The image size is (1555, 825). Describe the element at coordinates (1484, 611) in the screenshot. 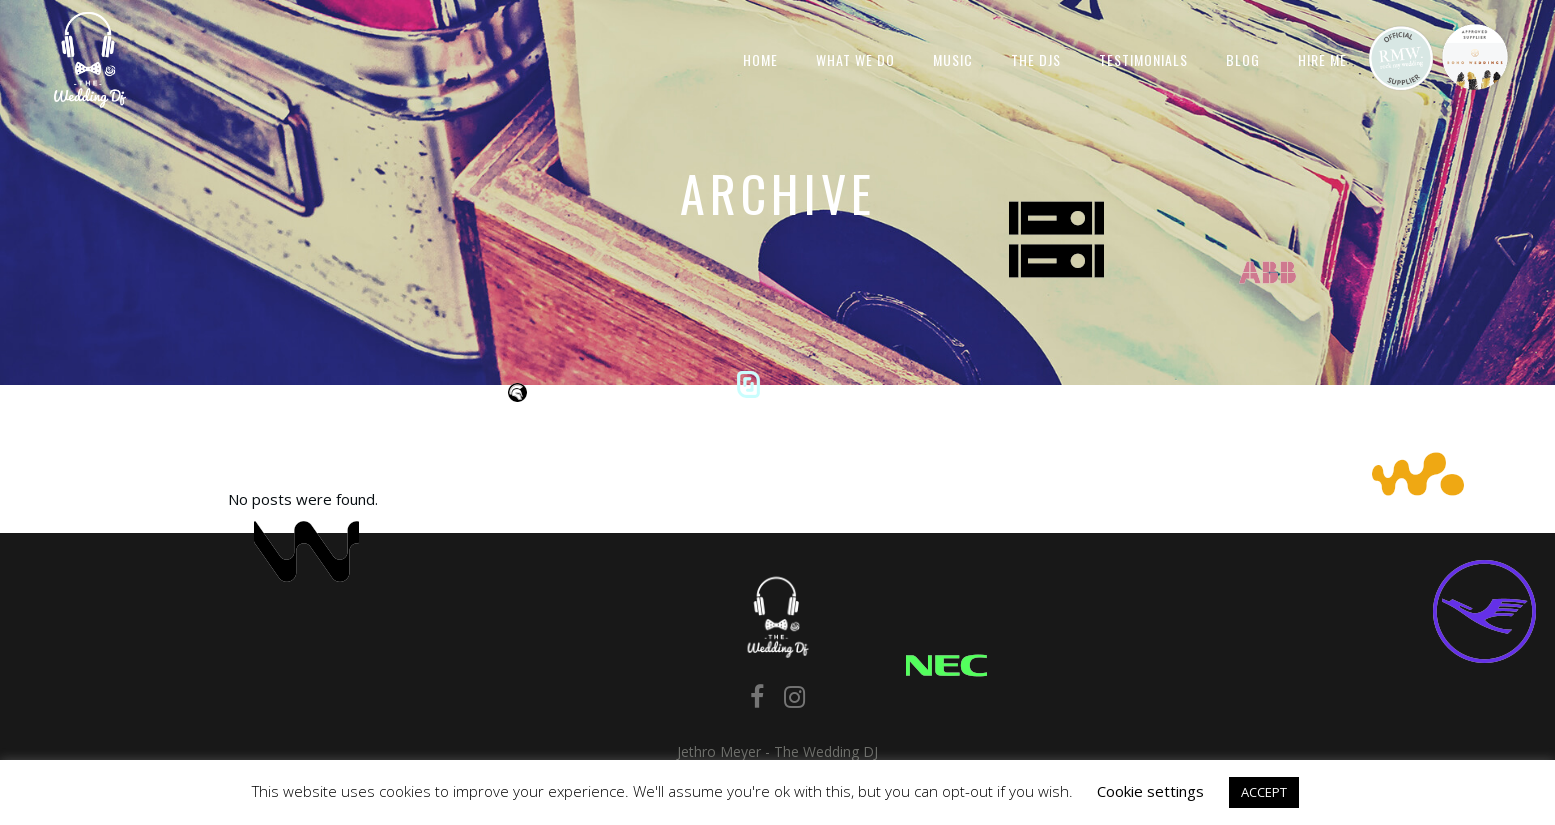

I see `access Lufthansa airline services` at that location.